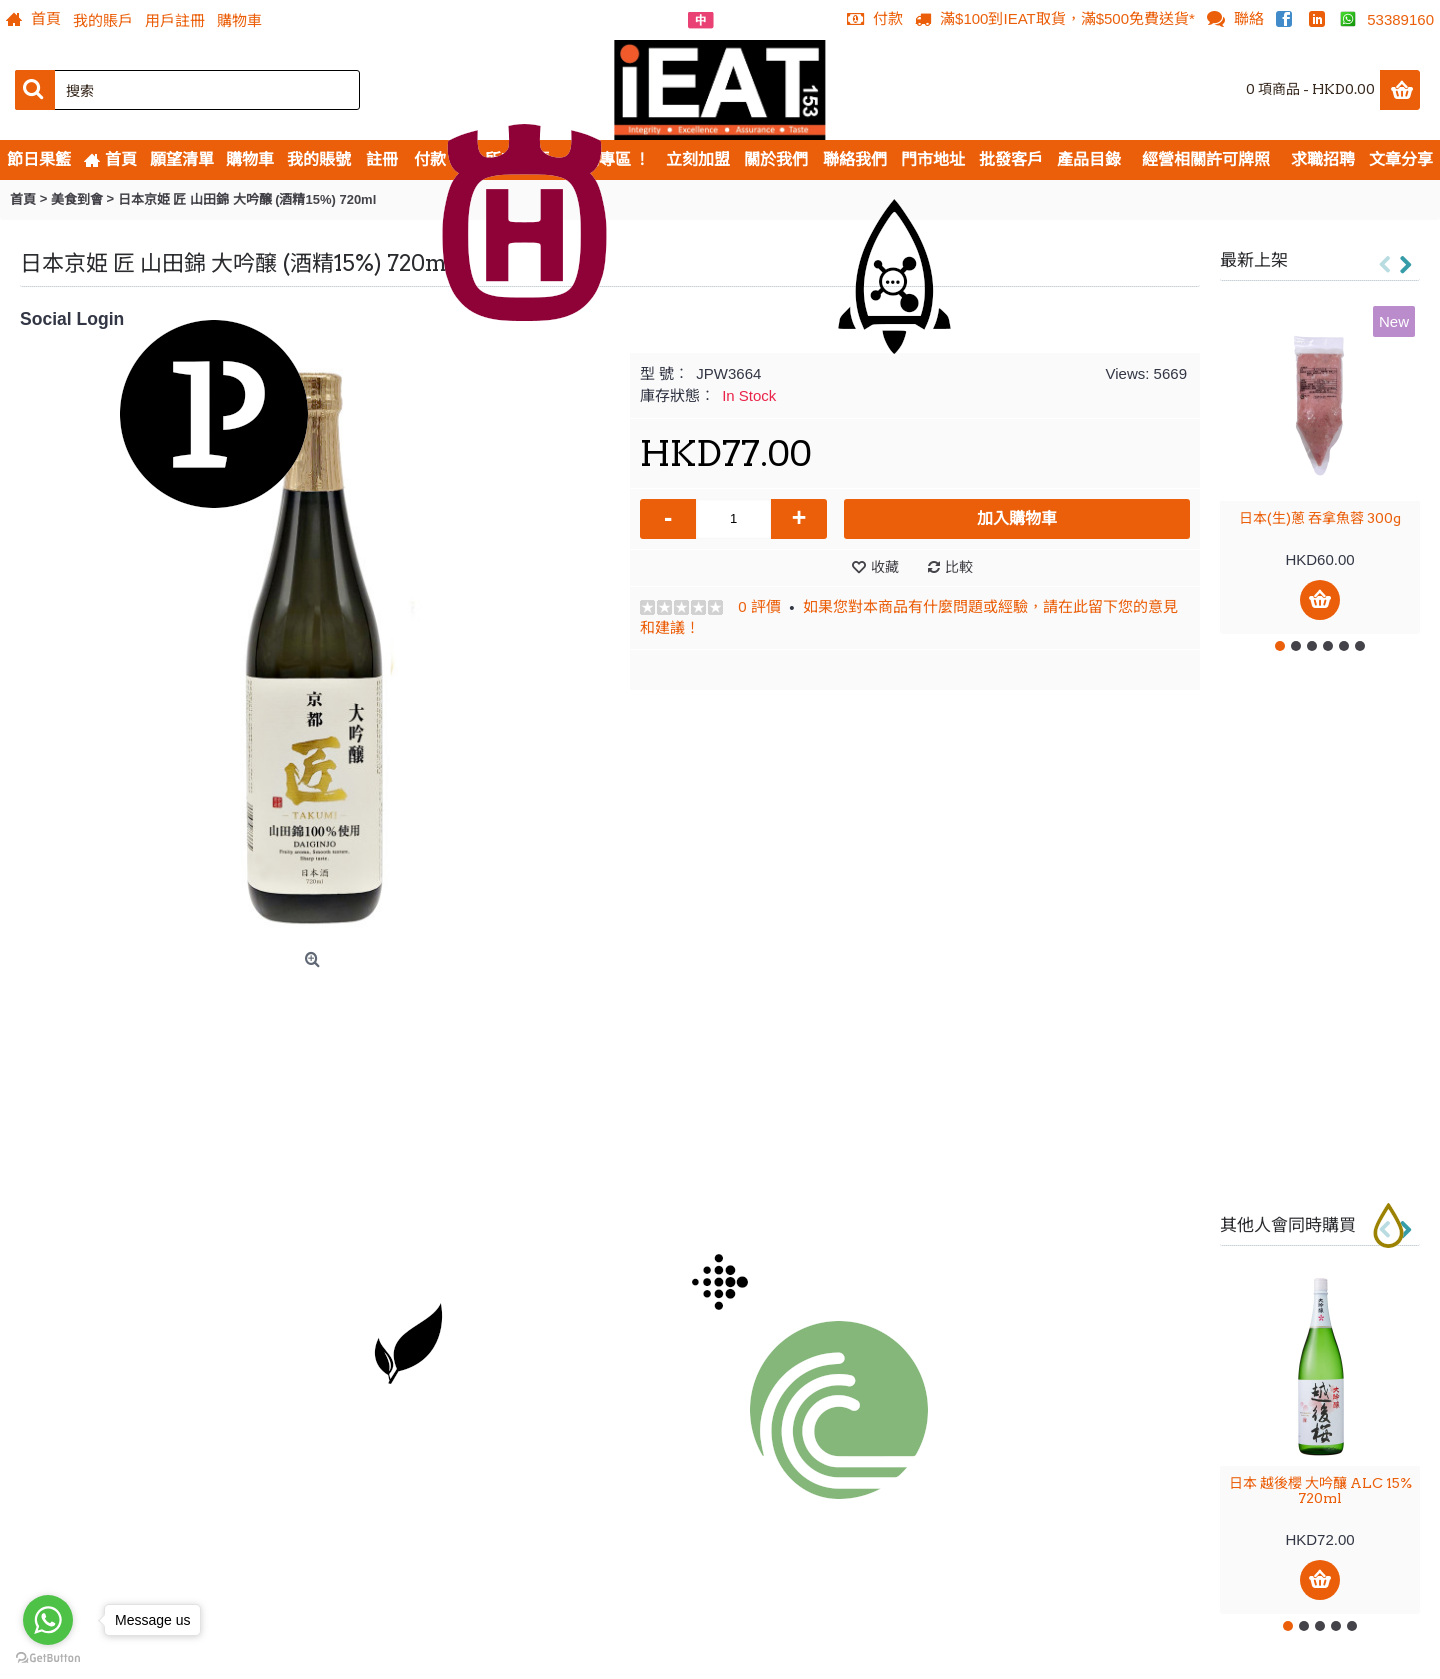 This screenshot has width=1440, height=1679. Describe the element at coordinates (894, 276) in the screenshot. I see `Apache RocketMQ logo` at that location.